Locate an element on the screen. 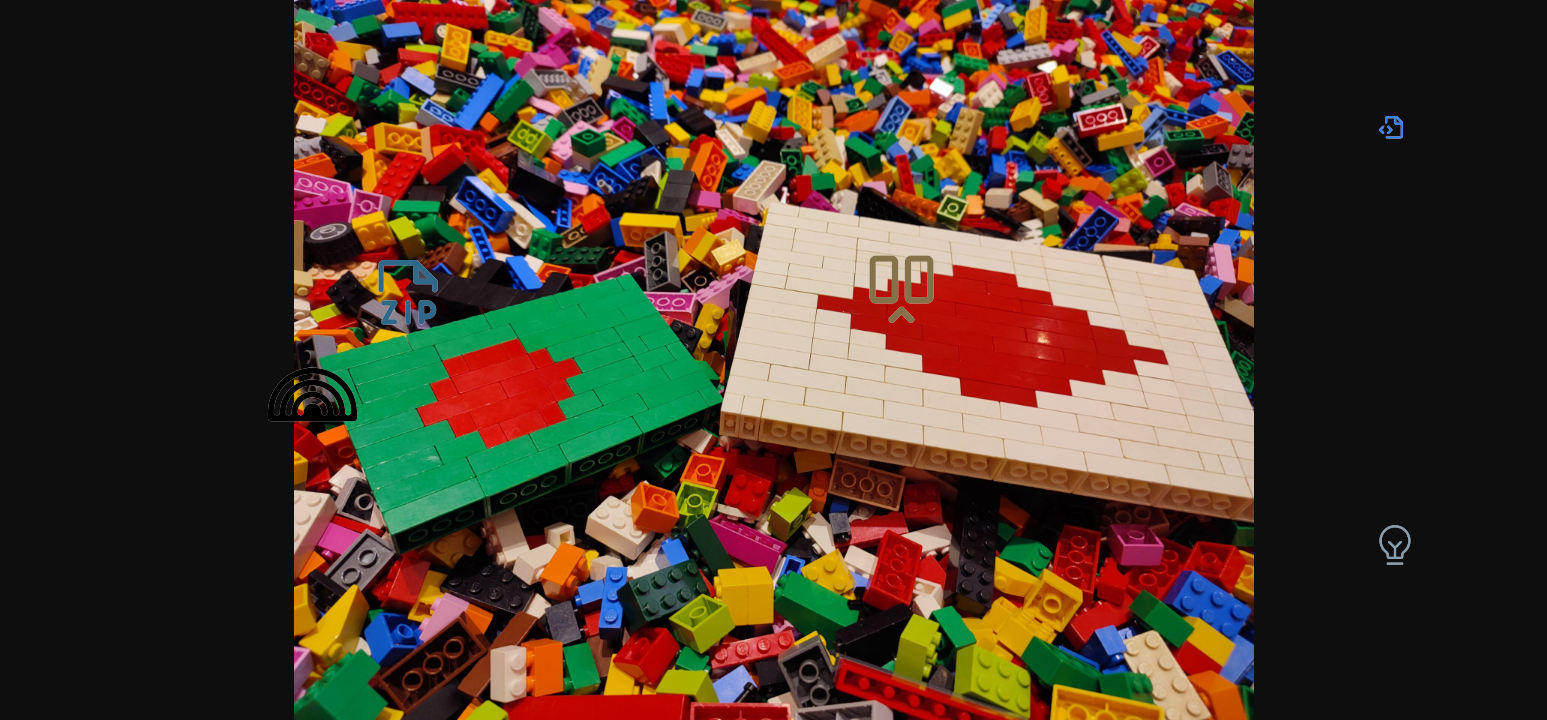  toggle idea or suggestion feature is located at coordinates (1395, 545).